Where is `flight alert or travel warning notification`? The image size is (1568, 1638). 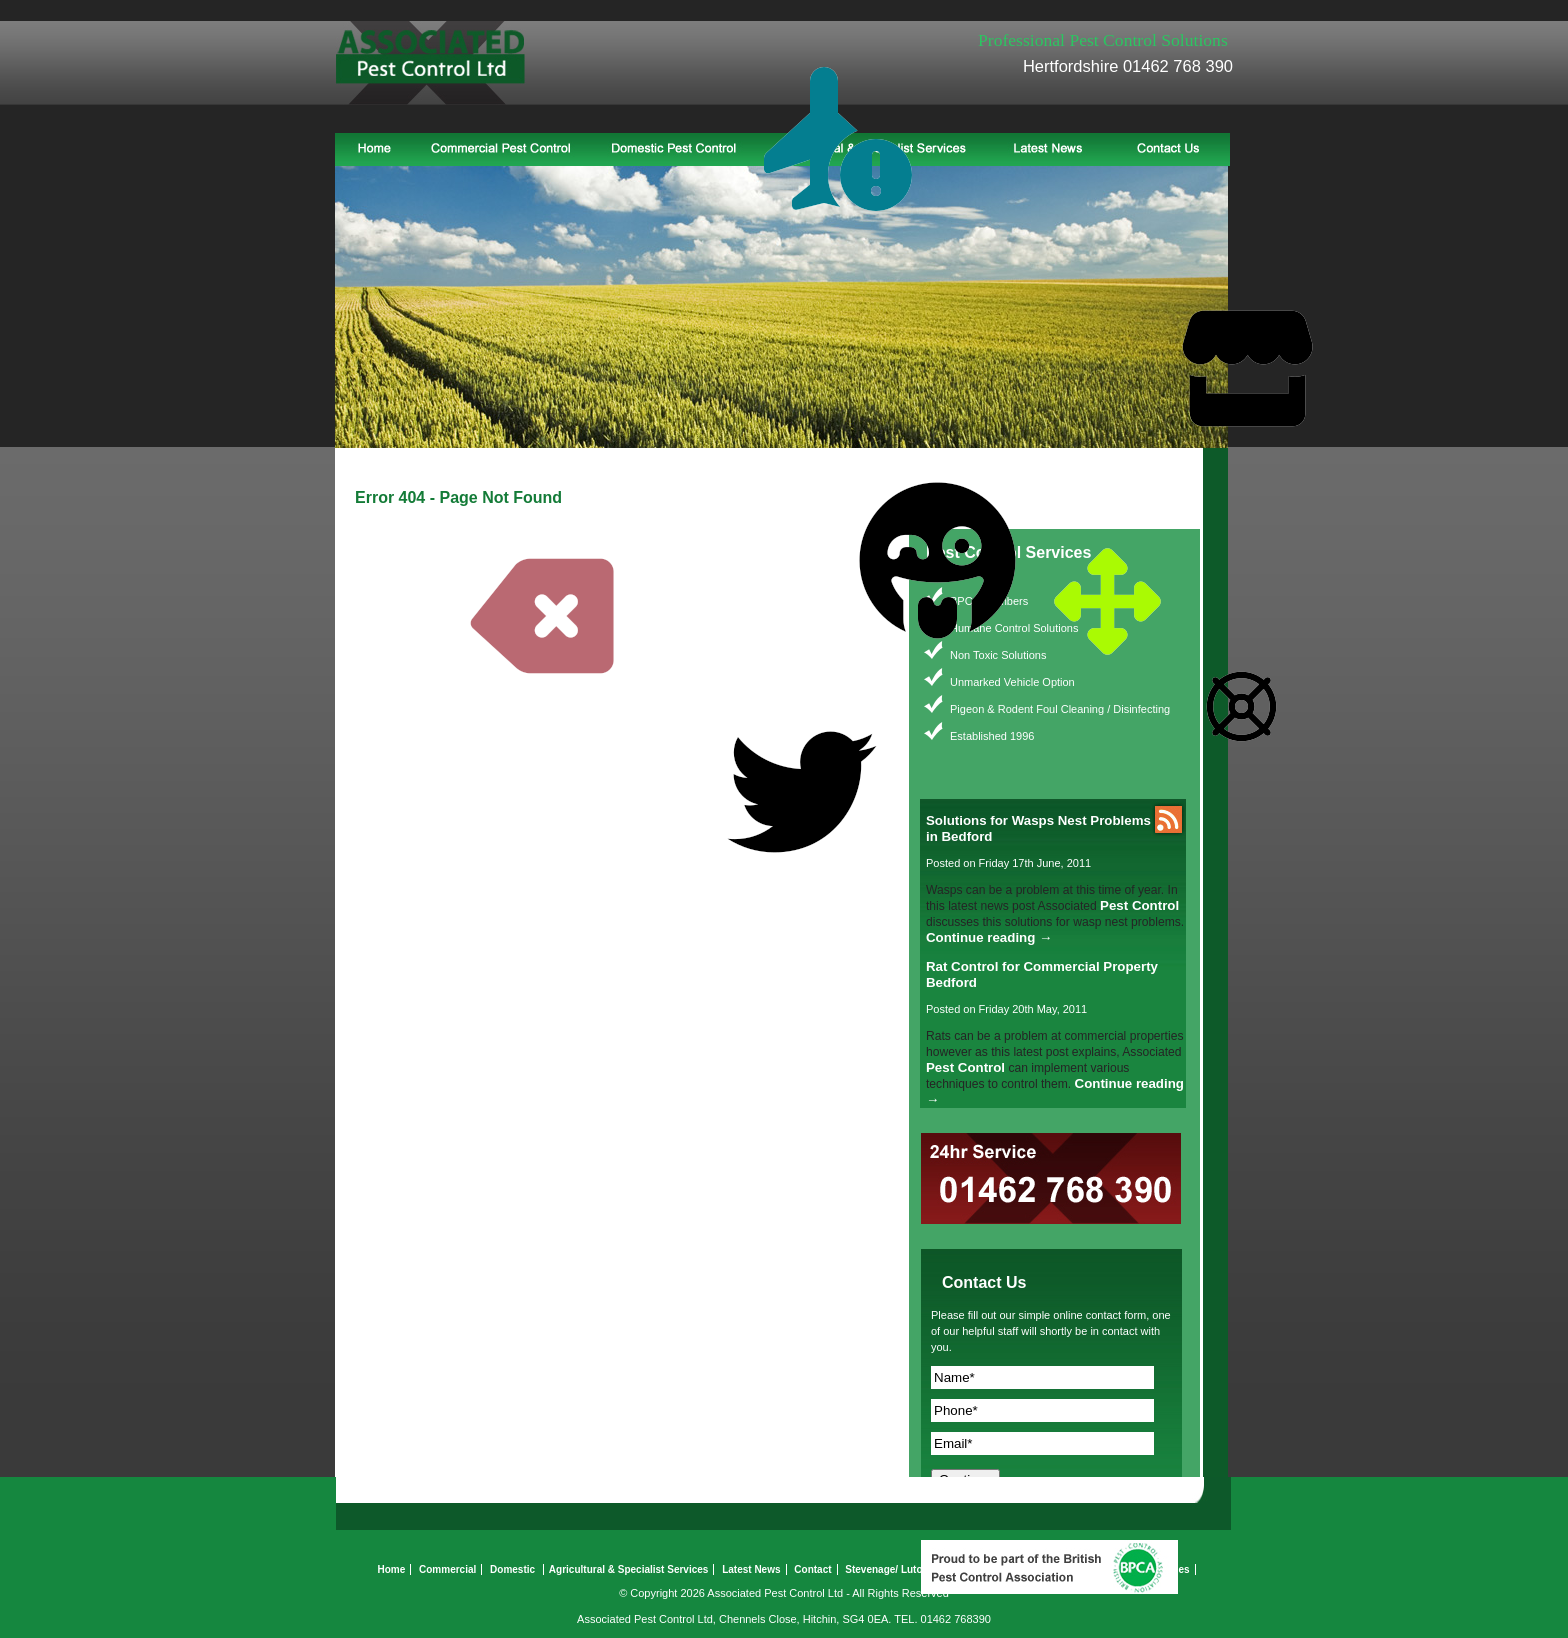
flight alert or travel warning notification is located at coordinates (832, 139).